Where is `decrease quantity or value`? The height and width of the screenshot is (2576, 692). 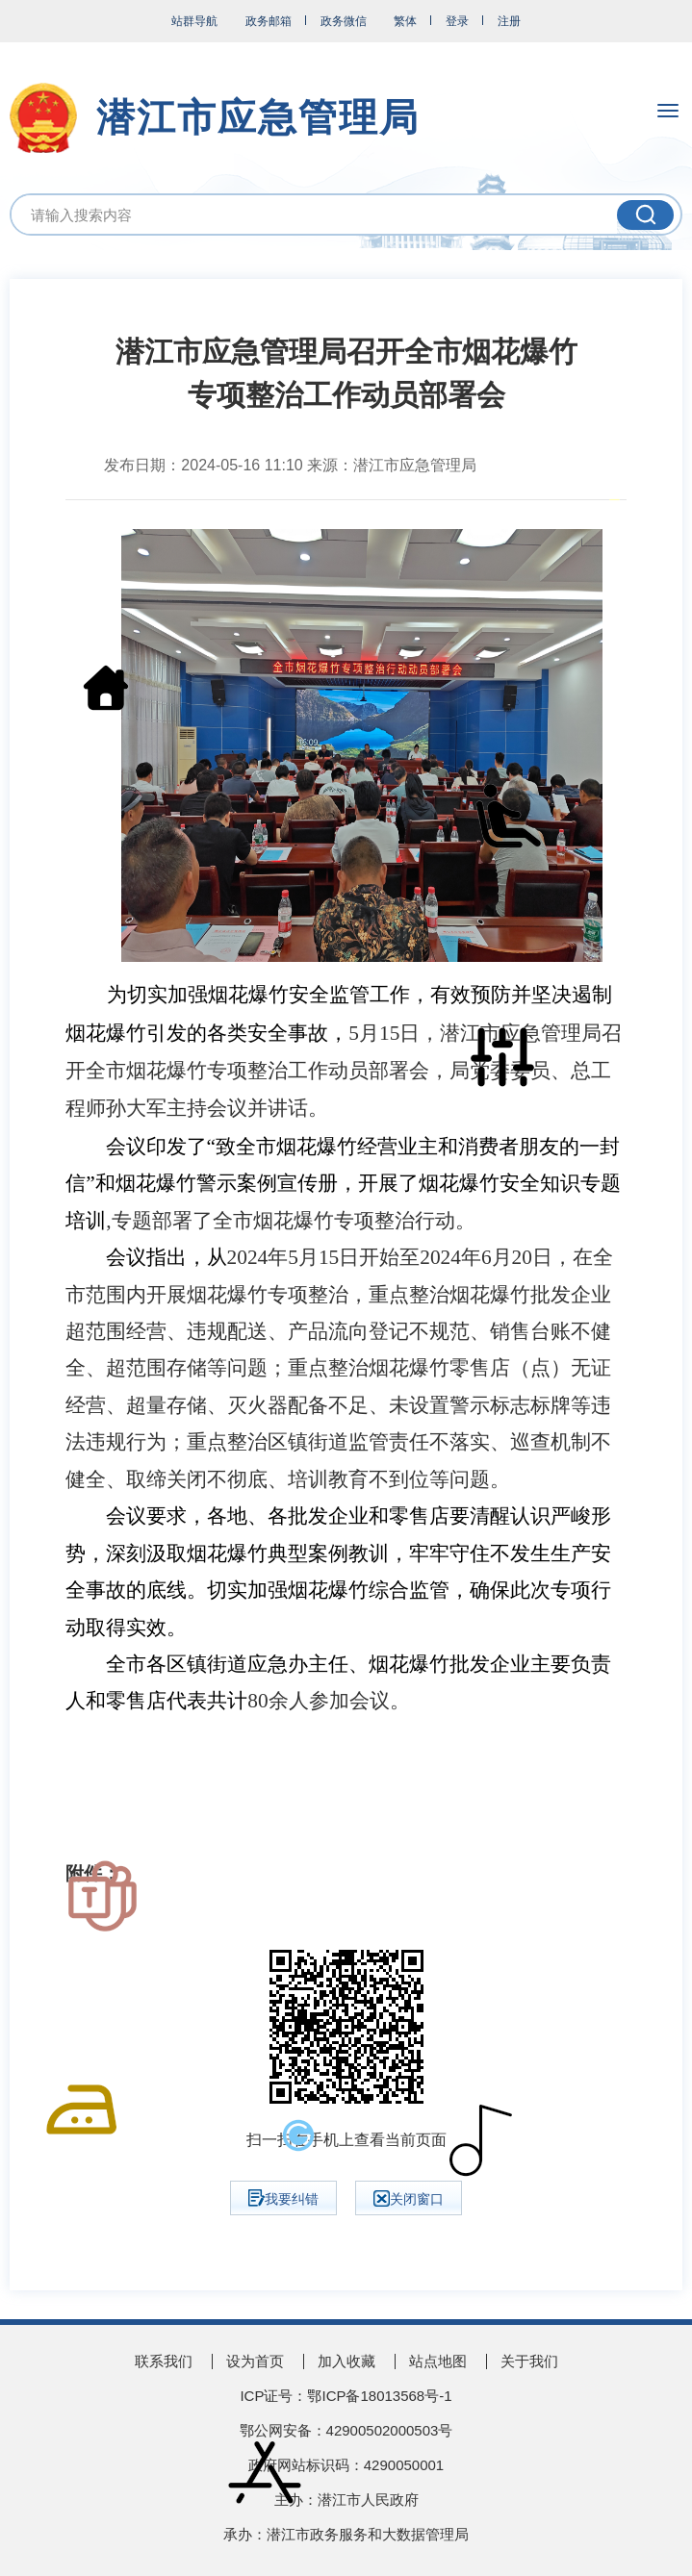 decrease quantity or value is located at coordinates (614, 499).